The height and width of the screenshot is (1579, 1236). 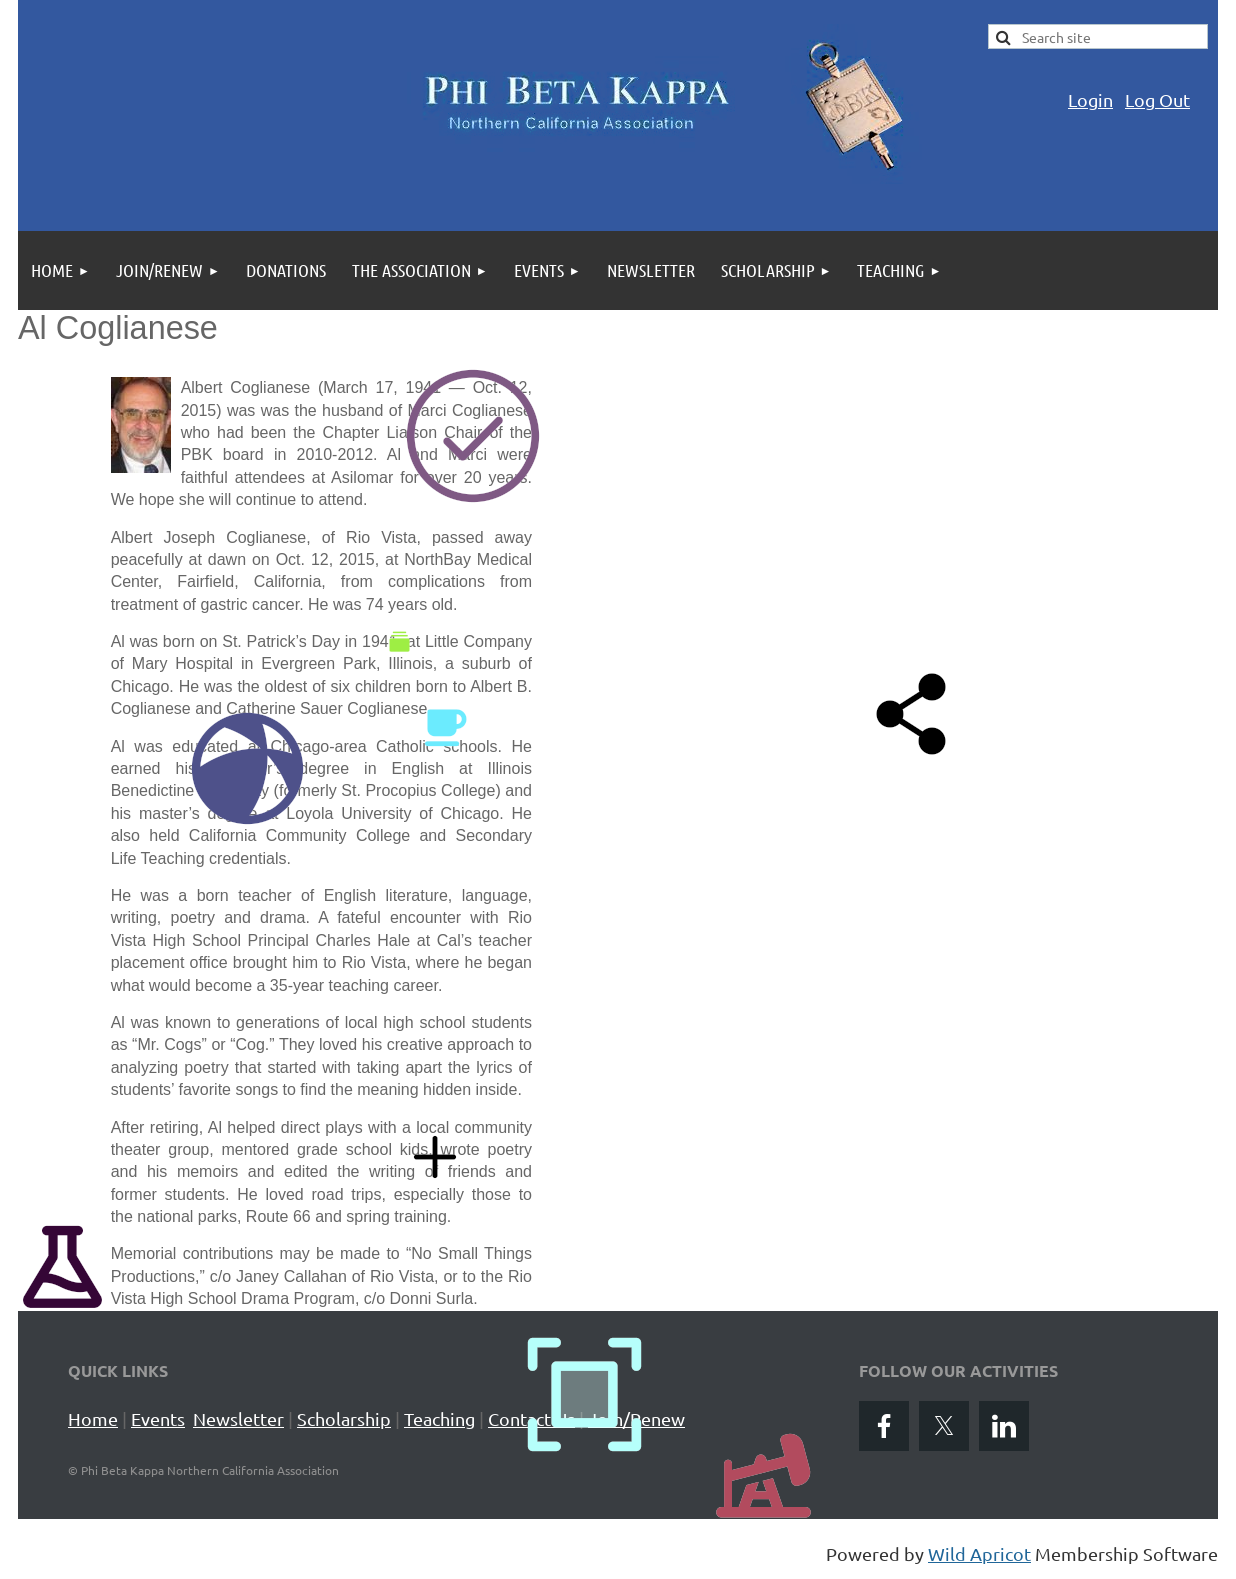 I want to click on add a new item, so click(x=435, y=1157).